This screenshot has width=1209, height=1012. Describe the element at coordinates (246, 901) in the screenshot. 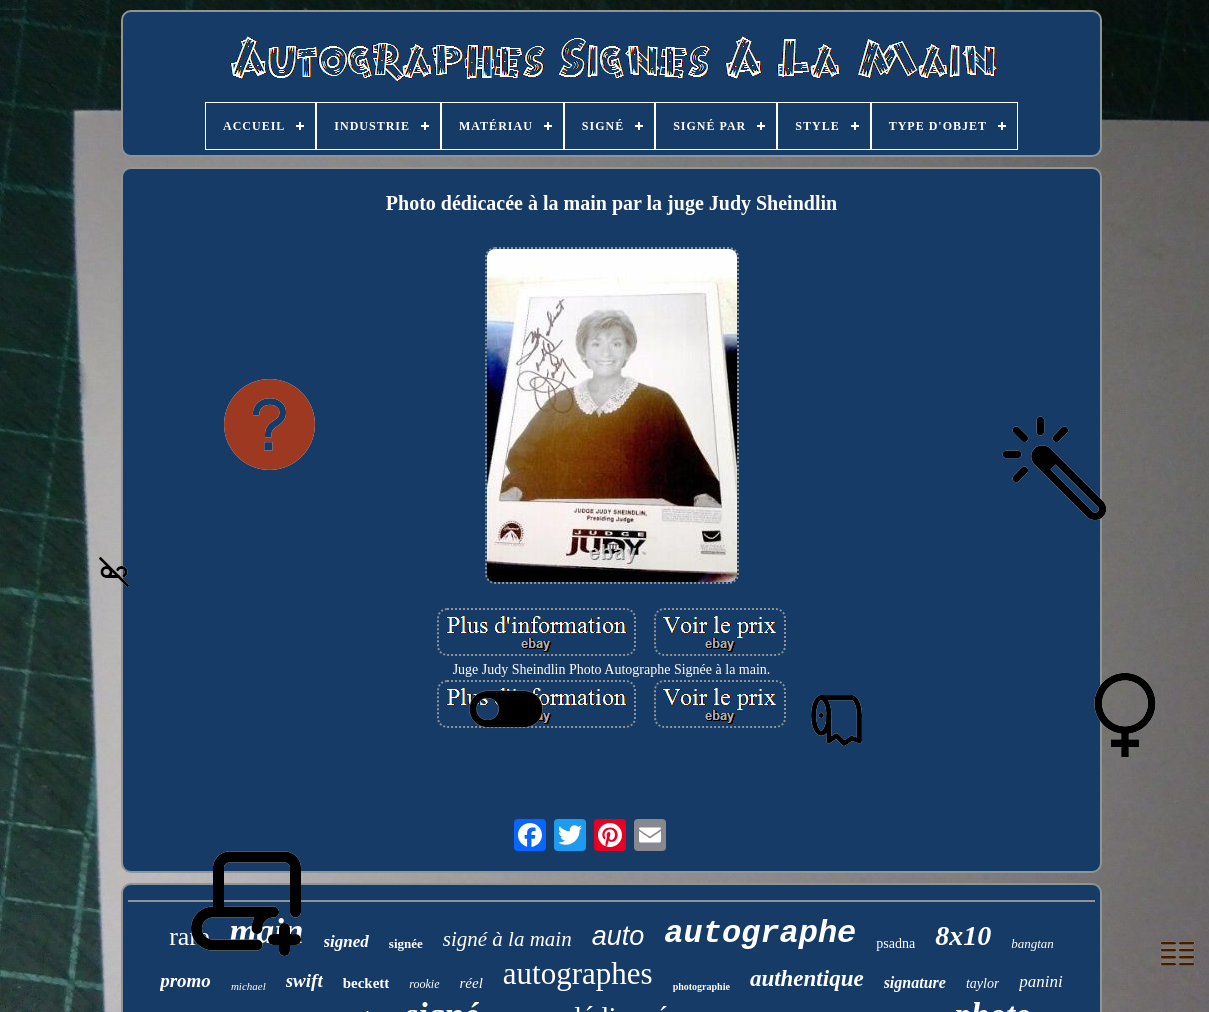

I see `create a new script or document` at that location.